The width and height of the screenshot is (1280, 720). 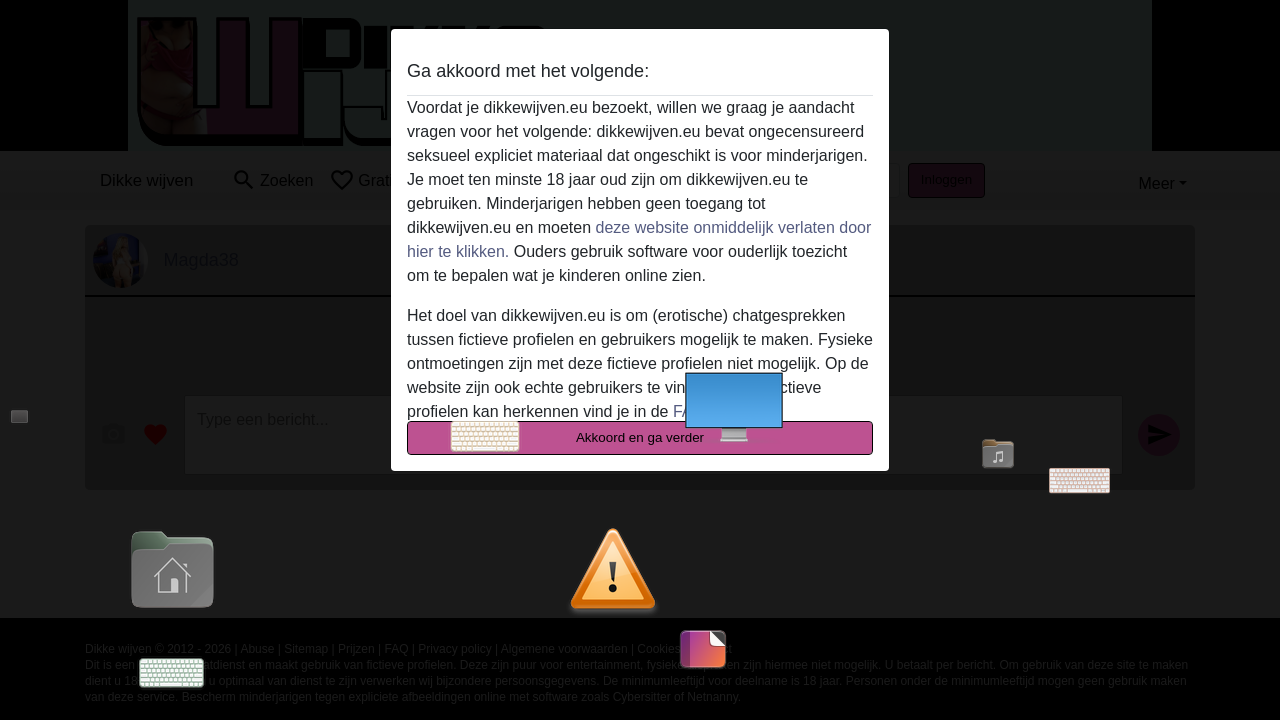 What do you see at coordinates (172, 569) in the screenshot?
I see `access your home folder` at bounding box center [172, 569].